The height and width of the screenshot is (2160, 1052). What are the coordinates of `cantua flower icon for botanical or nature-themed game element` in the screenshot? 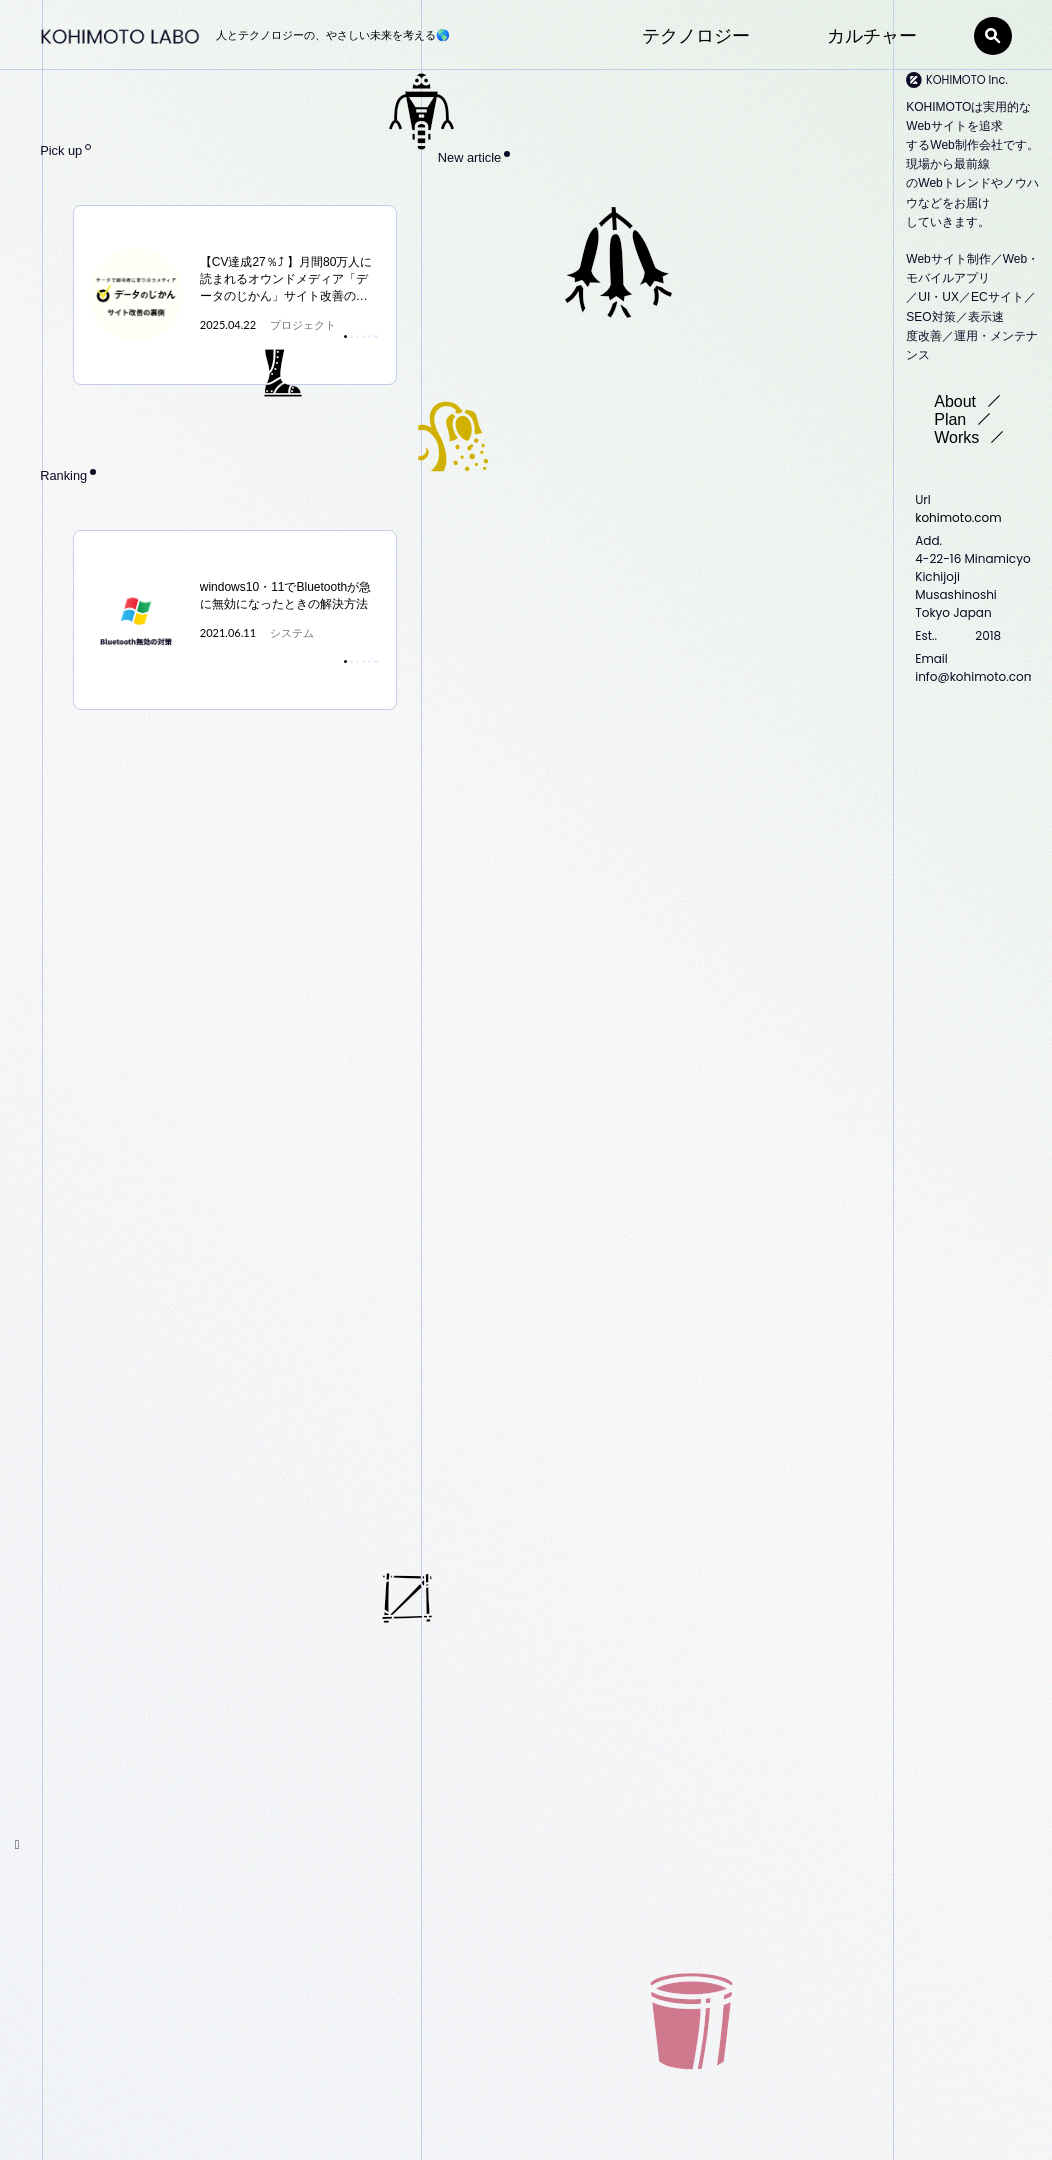 It's located at (618, 262).